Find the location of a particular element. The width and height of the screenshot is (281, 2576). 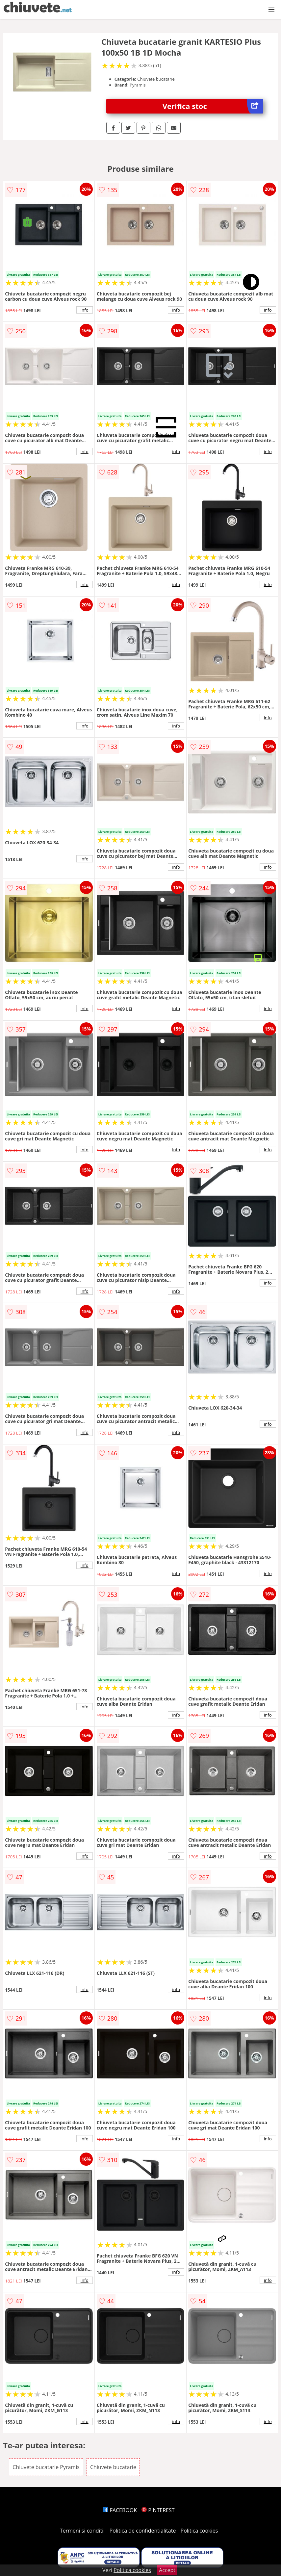

access travel or trip planning features is located at coordinates (27, 222).